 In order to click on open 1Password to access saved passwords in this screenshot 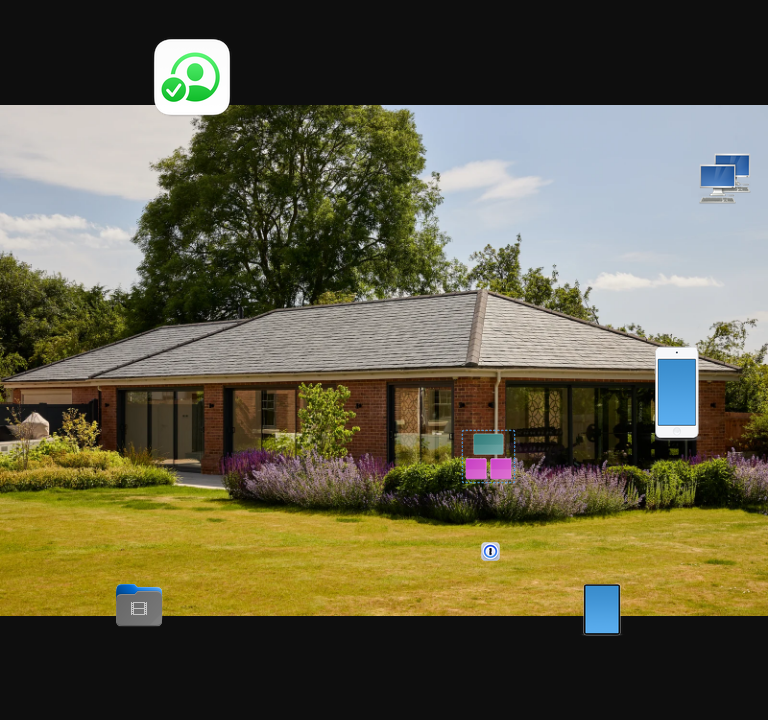, I will do `click(490, 551)`.